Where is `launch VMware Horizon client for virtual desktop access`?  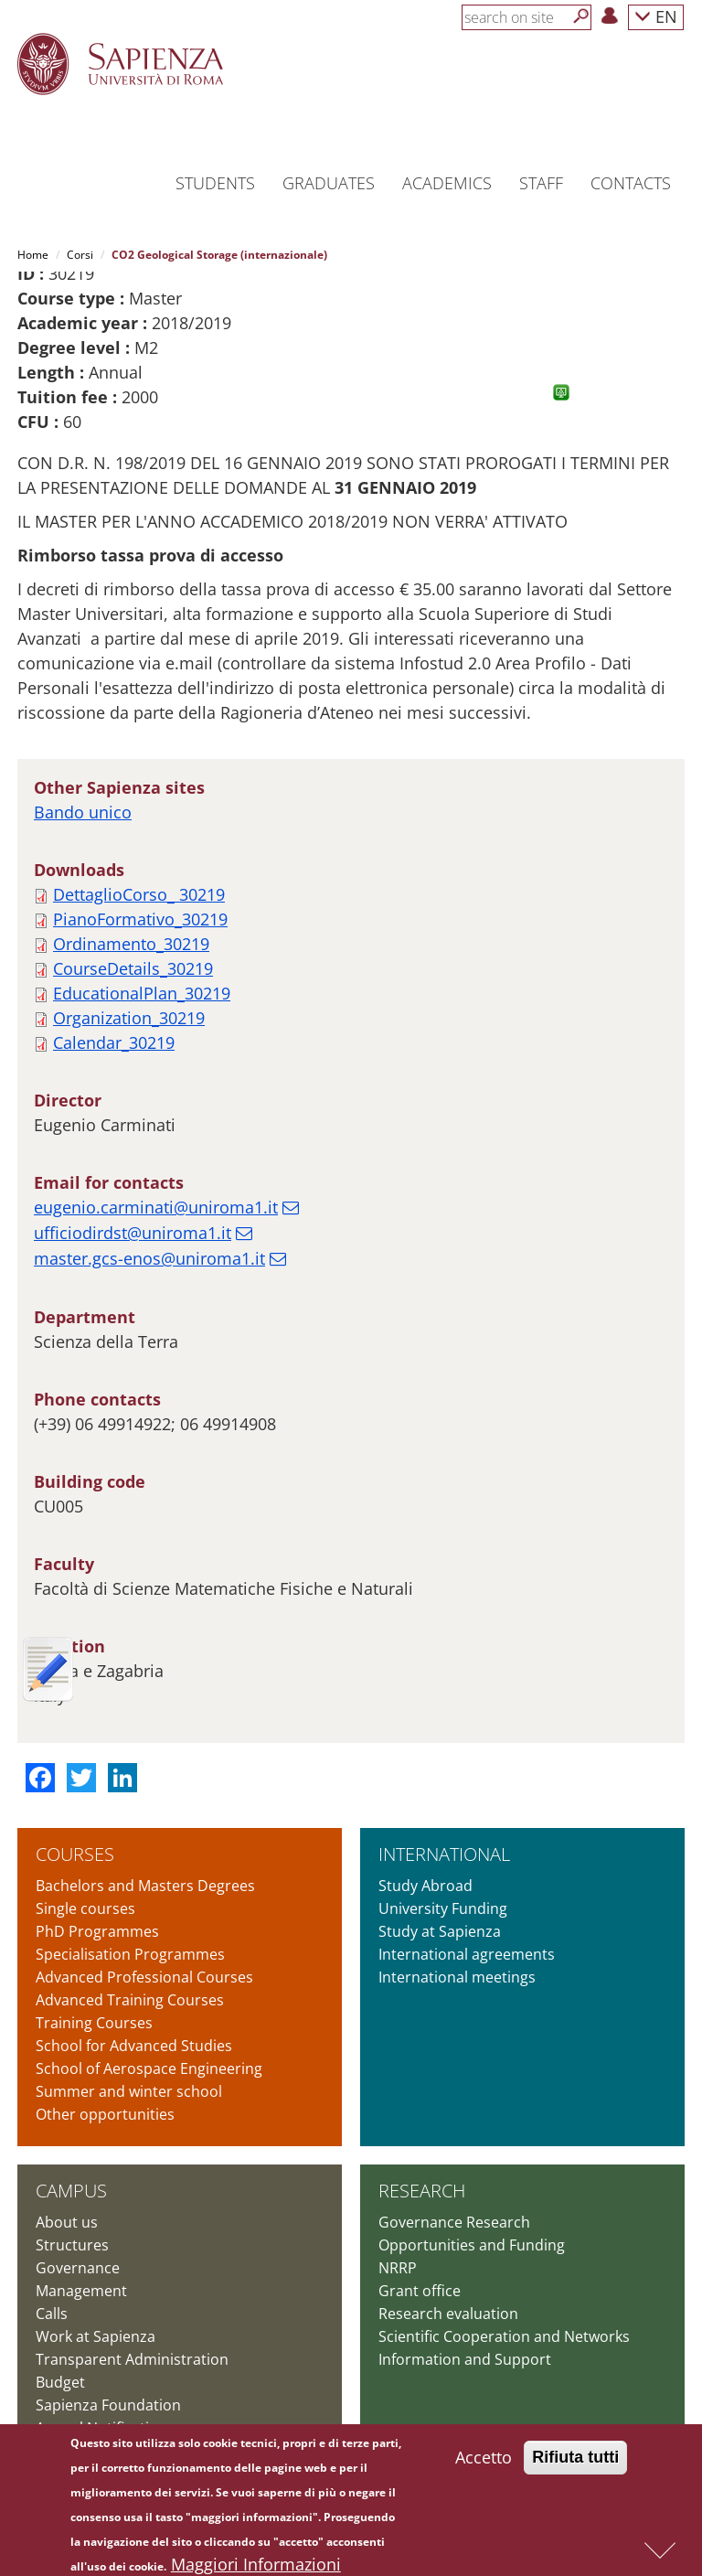 launch VMware Horizon client for virtual desktop access is located at coordinates (561, 392).